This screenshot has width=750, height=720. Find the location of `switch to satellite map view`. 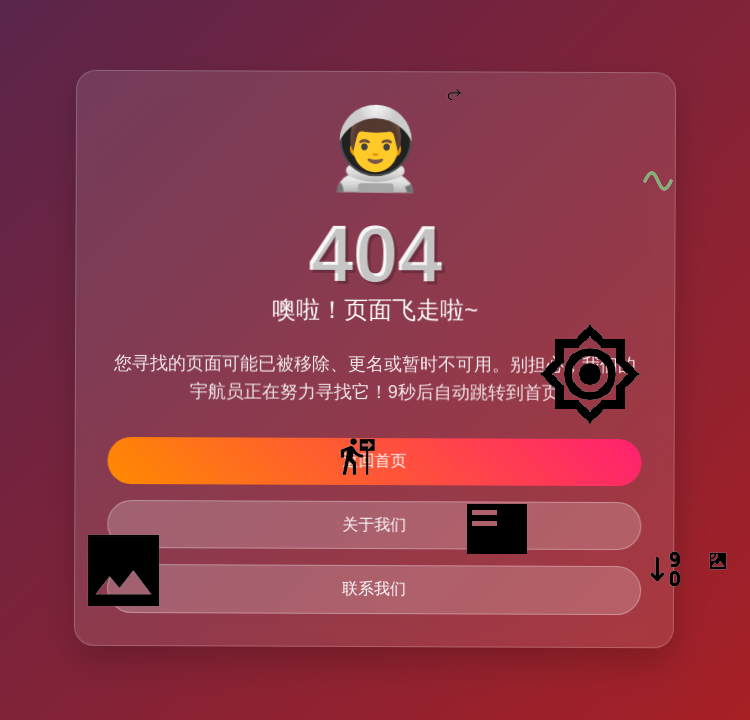

switch to satellite map view is located at coordinates (718, 561).